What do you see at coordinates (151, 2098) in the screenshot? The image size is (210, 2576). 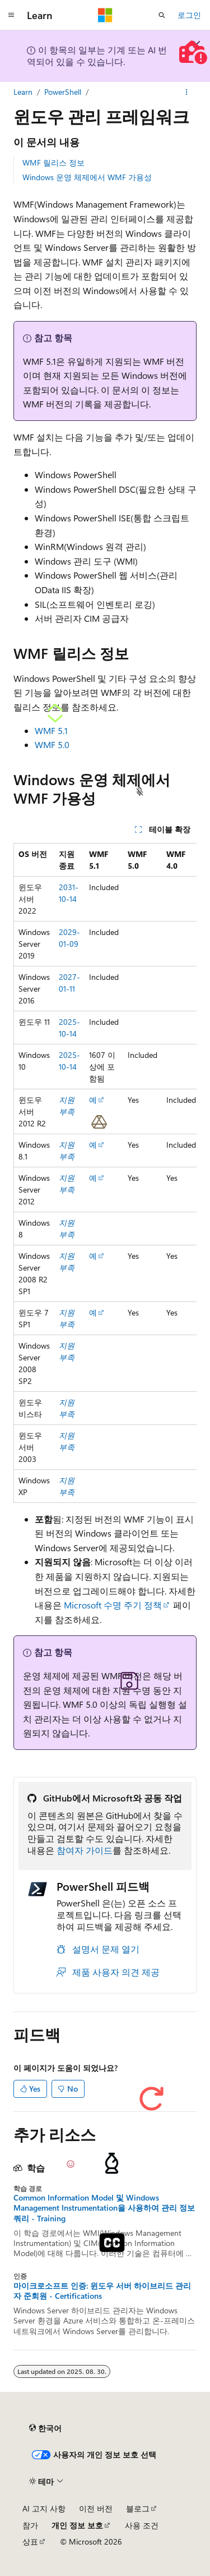 I see `refresh or reload the current page` at bounding box center [151, 2098].